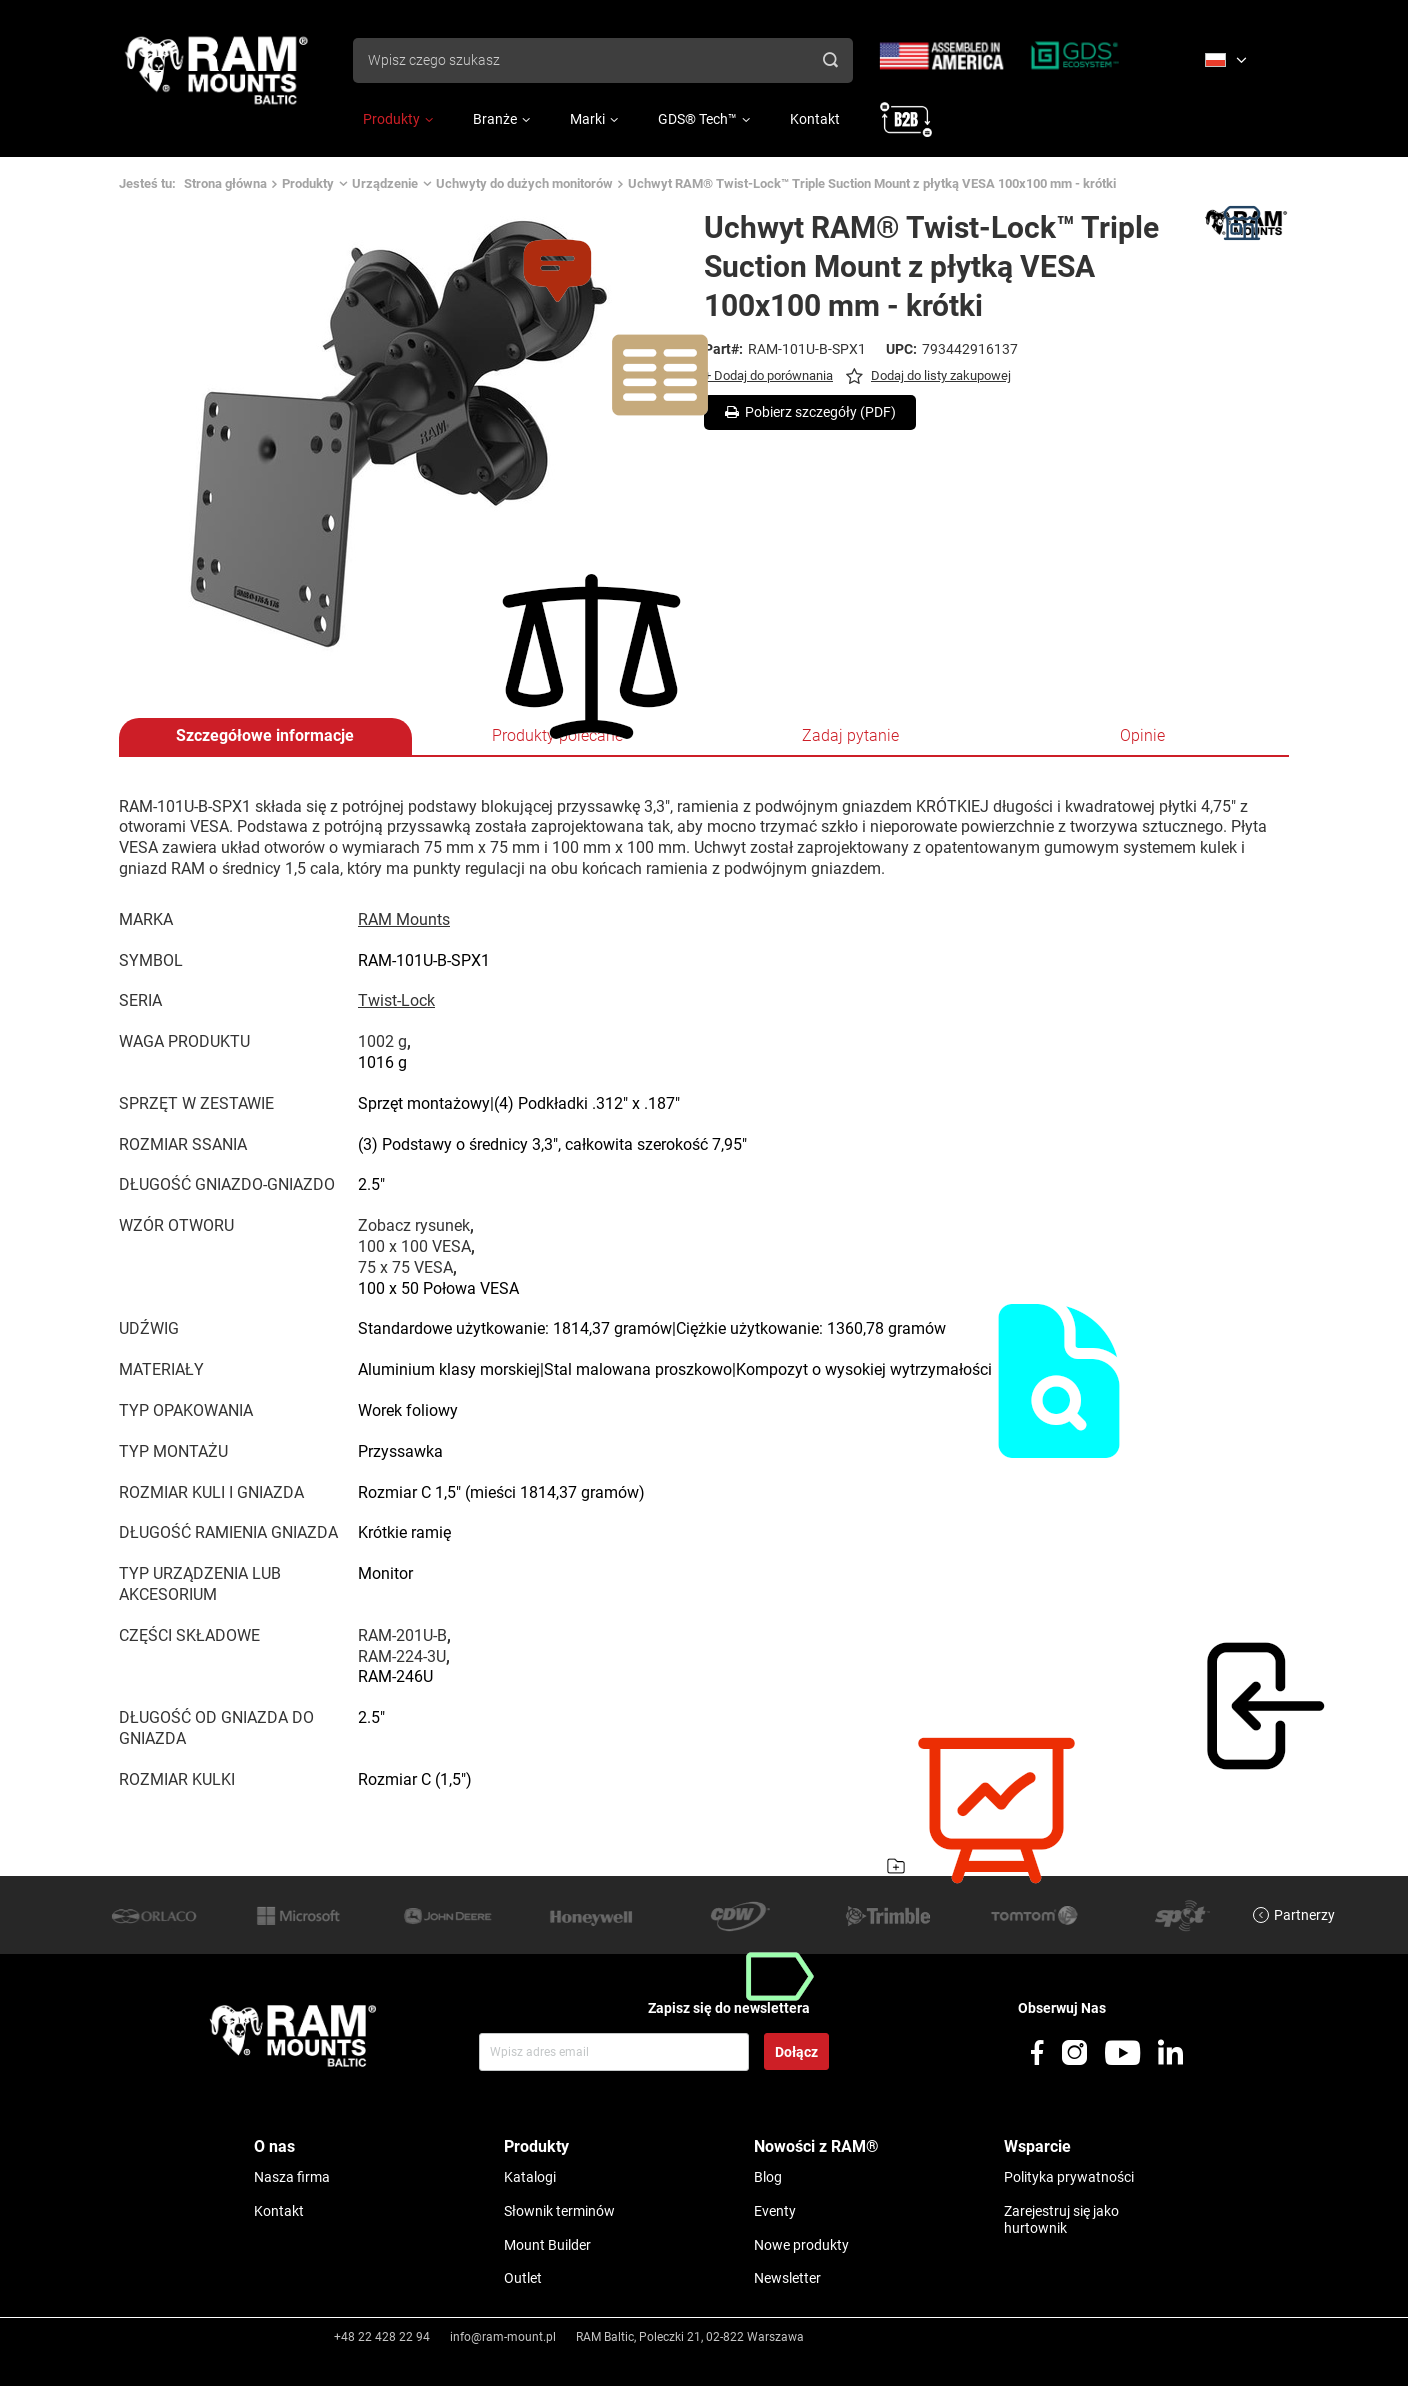 The image size is (1408, 2386). What do you see at coordinates (557, 270) in the screenshot?
I see `open chat or messaging` at bounding box center [557, 270].